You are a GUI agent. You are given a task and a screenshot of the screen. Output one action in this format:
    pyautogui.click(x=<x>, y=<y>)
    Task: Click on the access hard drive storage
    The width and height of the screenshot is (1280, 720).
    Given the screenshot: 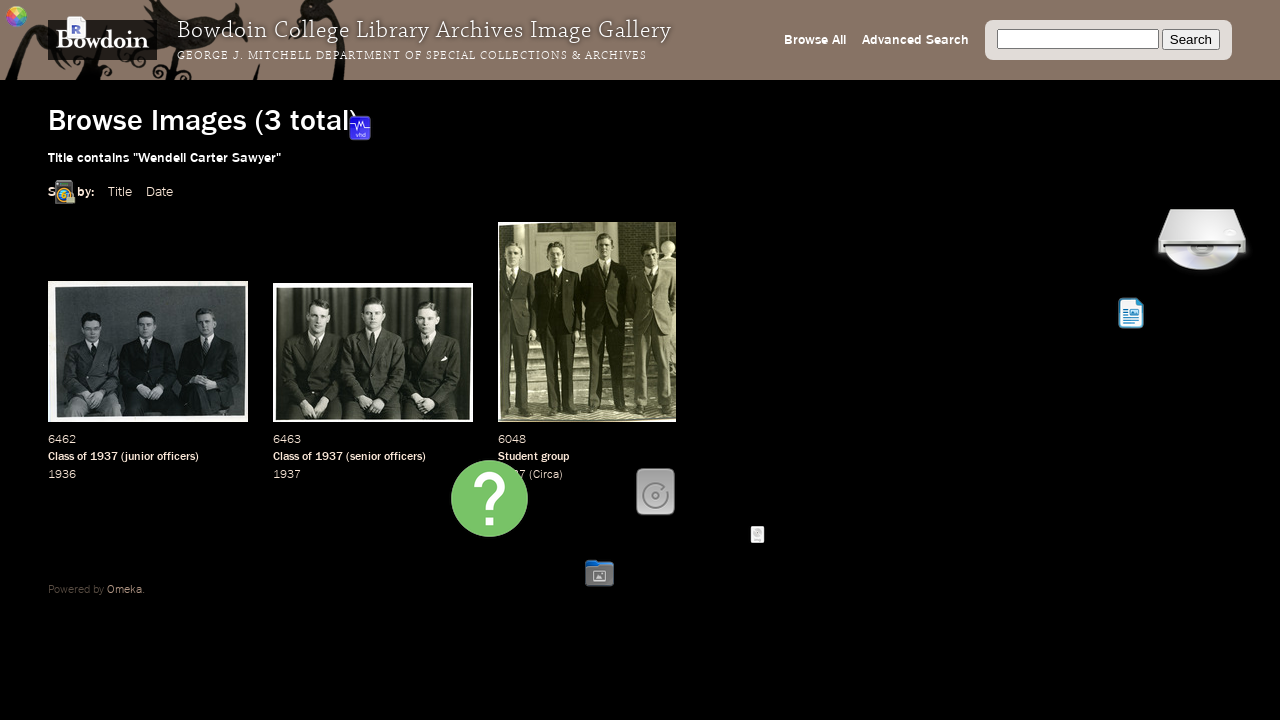 What is the action you would take?
    pyautogui.click(x=655, y=491)
    